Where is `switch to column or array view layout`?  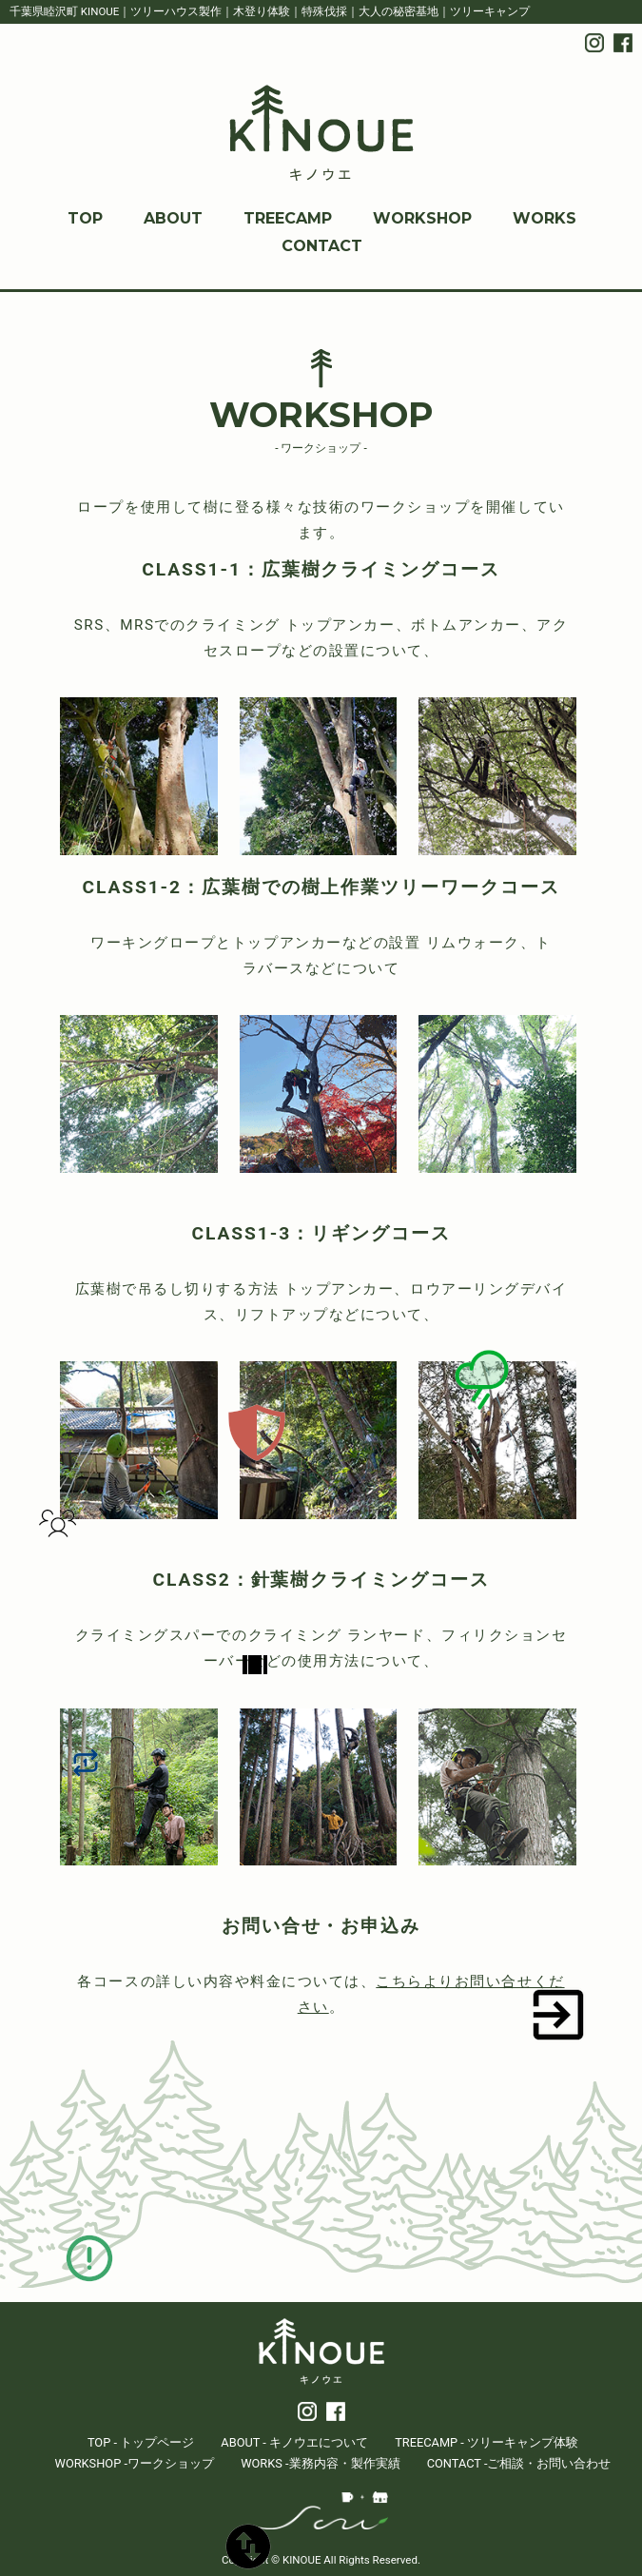 switch to column or array view layout is located at coordinates (254, 1665).